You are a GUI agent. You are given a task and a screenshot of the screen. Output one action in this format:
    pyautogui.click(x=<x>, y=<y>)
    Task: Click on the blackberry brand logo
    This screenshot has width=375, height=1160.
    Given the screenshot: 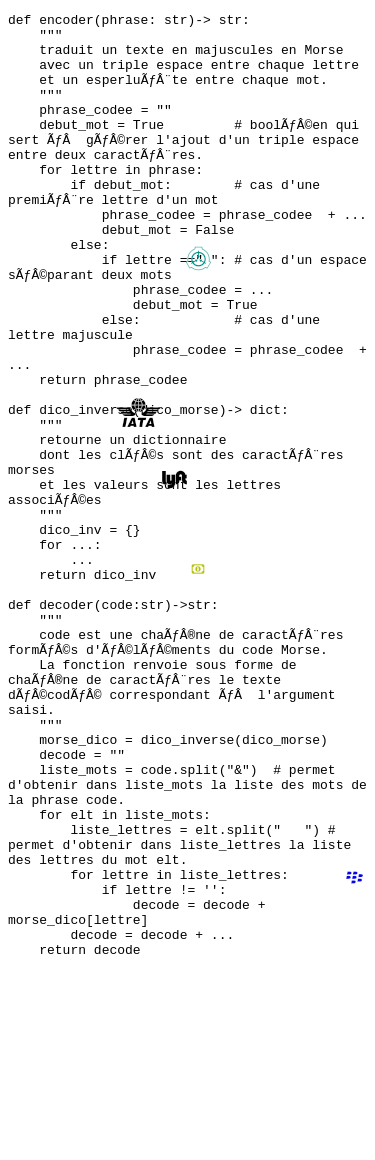 What is the action you would take?
    pyautogui.click(x=354, y=877)
    